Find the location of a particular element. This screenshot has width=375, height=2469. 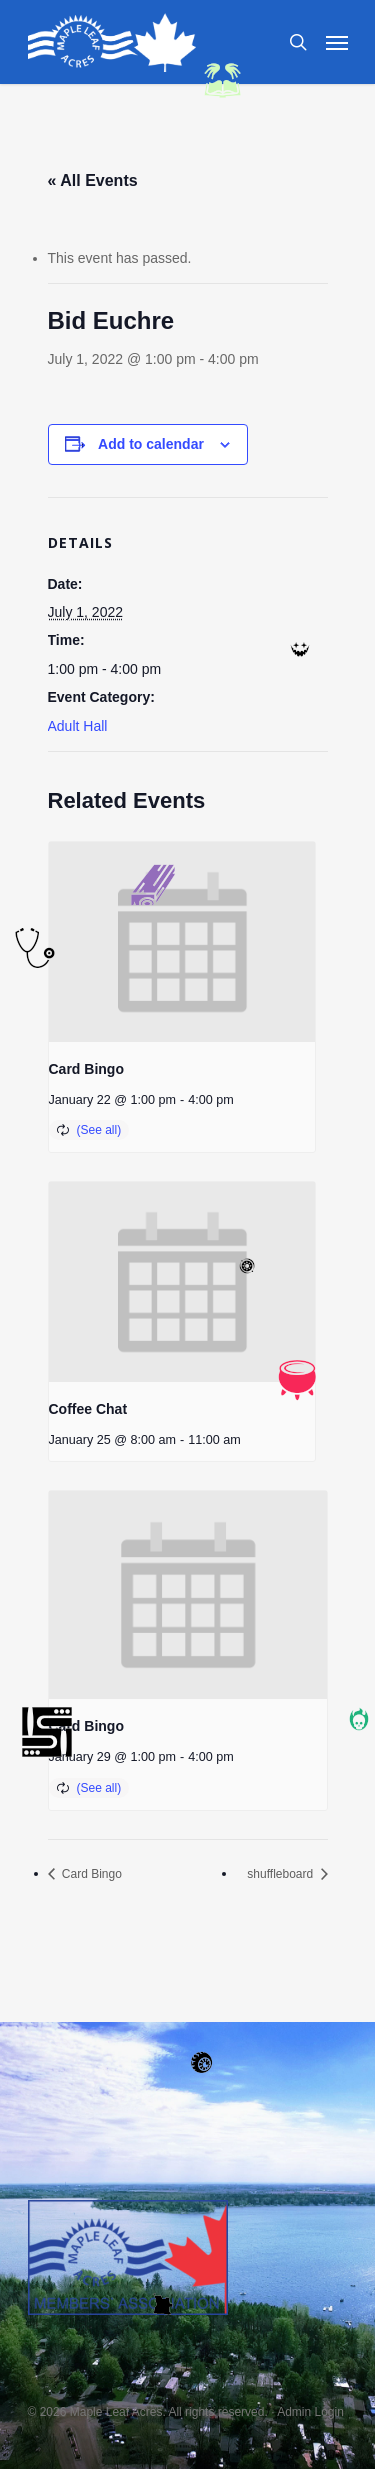

indicates danger or hazard warning in game is located at coordinates (359, 1719).